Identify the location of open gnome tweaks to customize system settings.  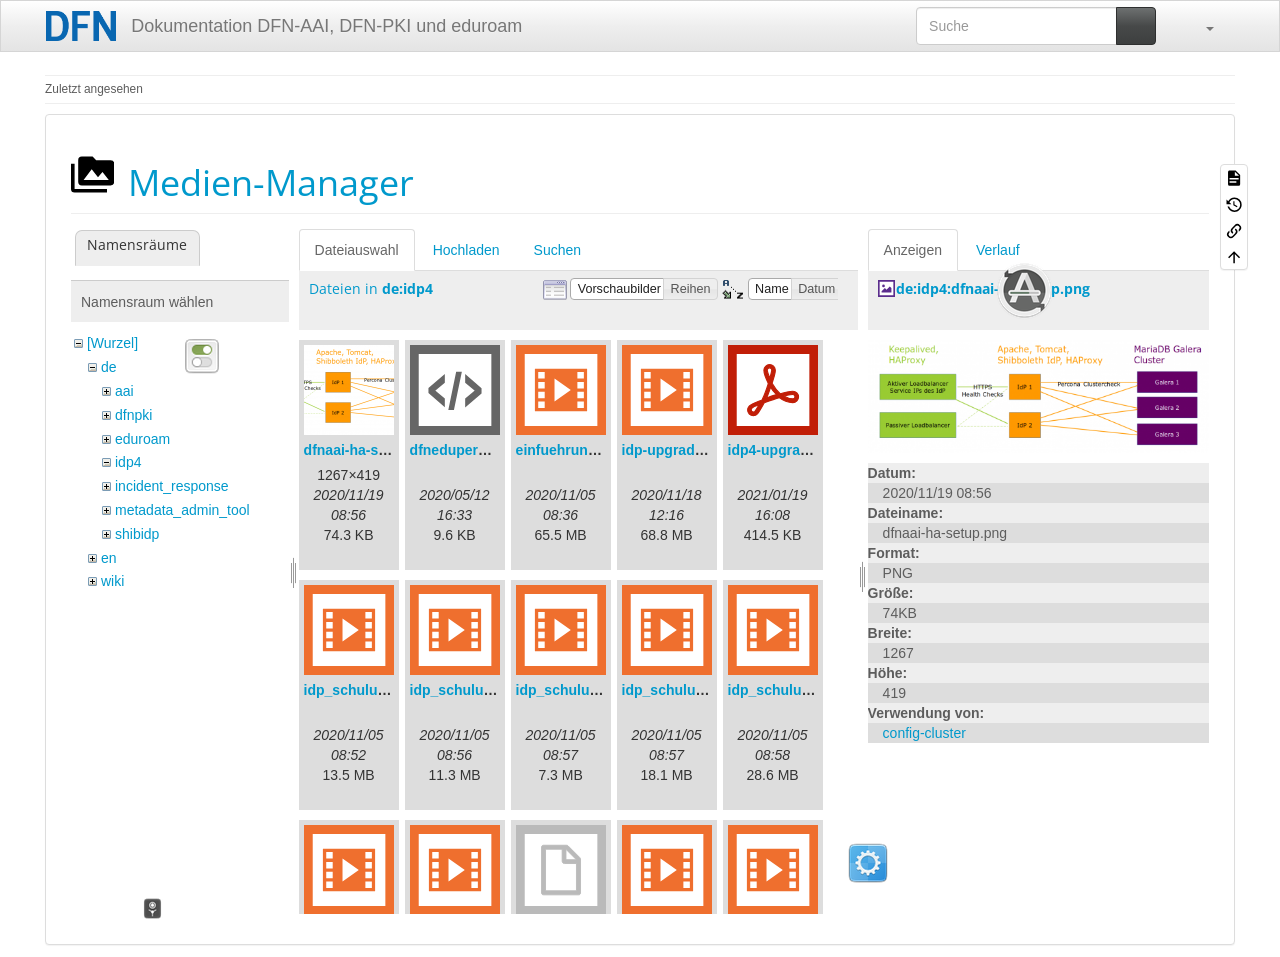
(202, 356).